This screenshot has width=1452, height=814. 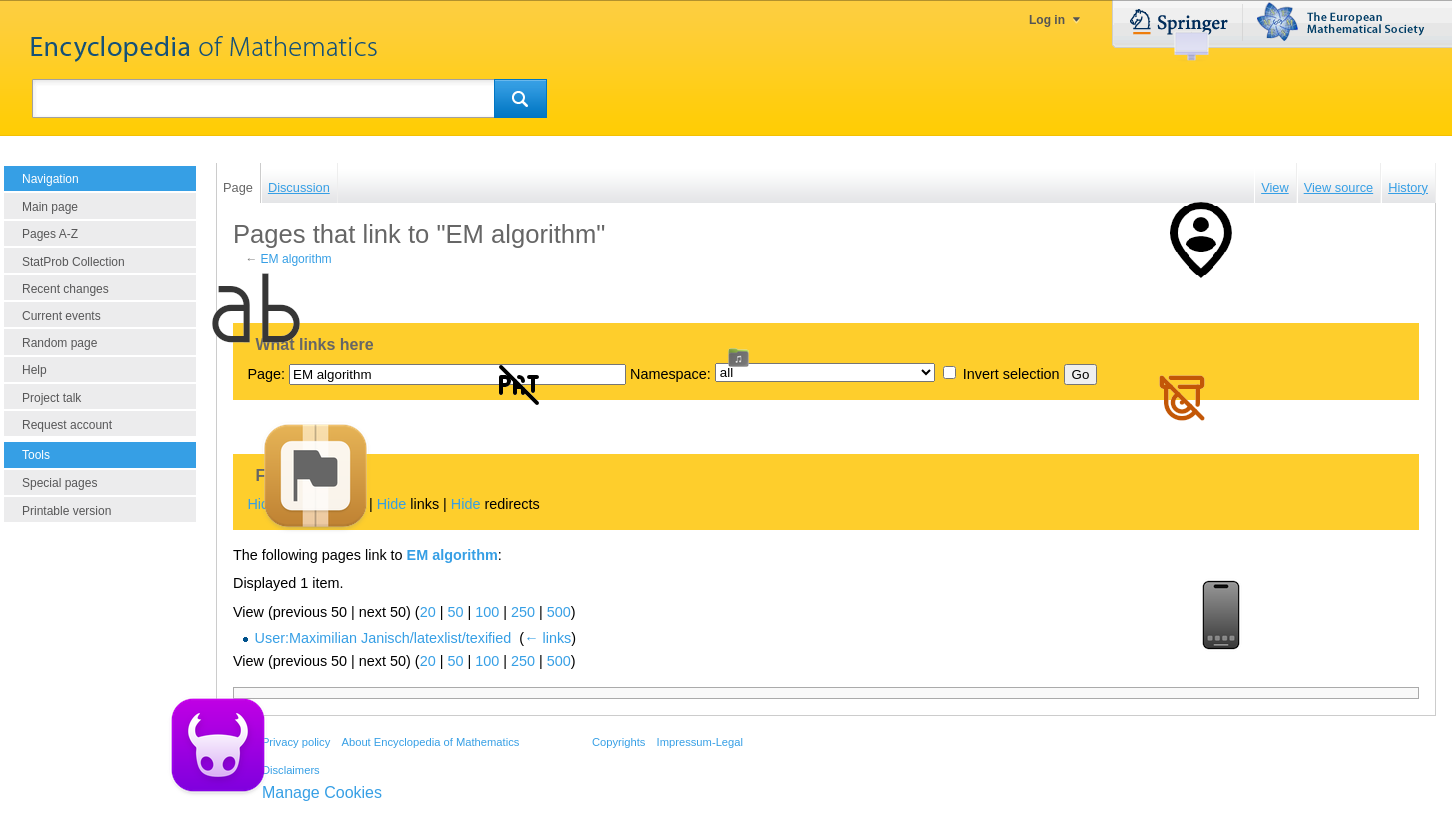 I want to click on view someone's current location, so click(x=1201, y=240).